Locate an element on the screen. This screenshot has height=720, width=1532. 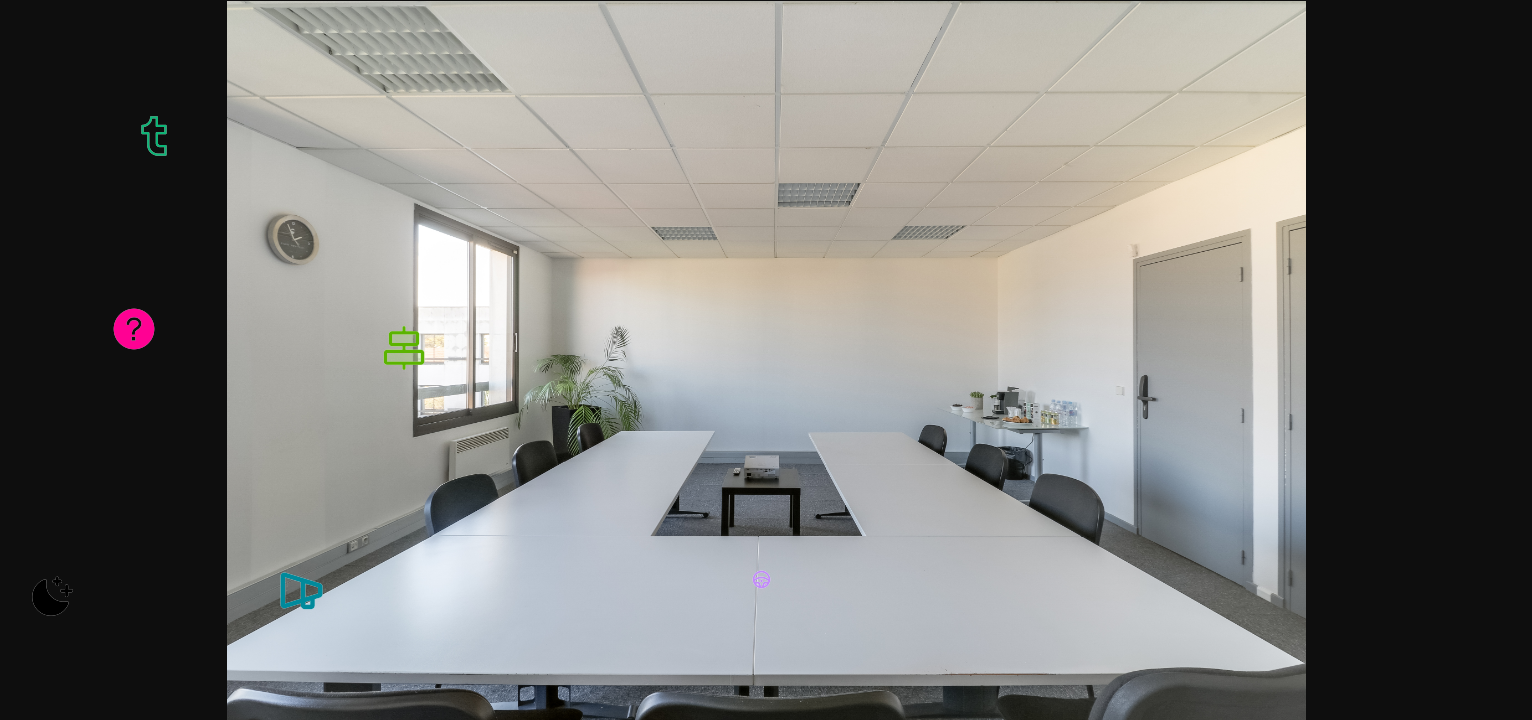
open Tumblr app is located at coordinates (154, 136).